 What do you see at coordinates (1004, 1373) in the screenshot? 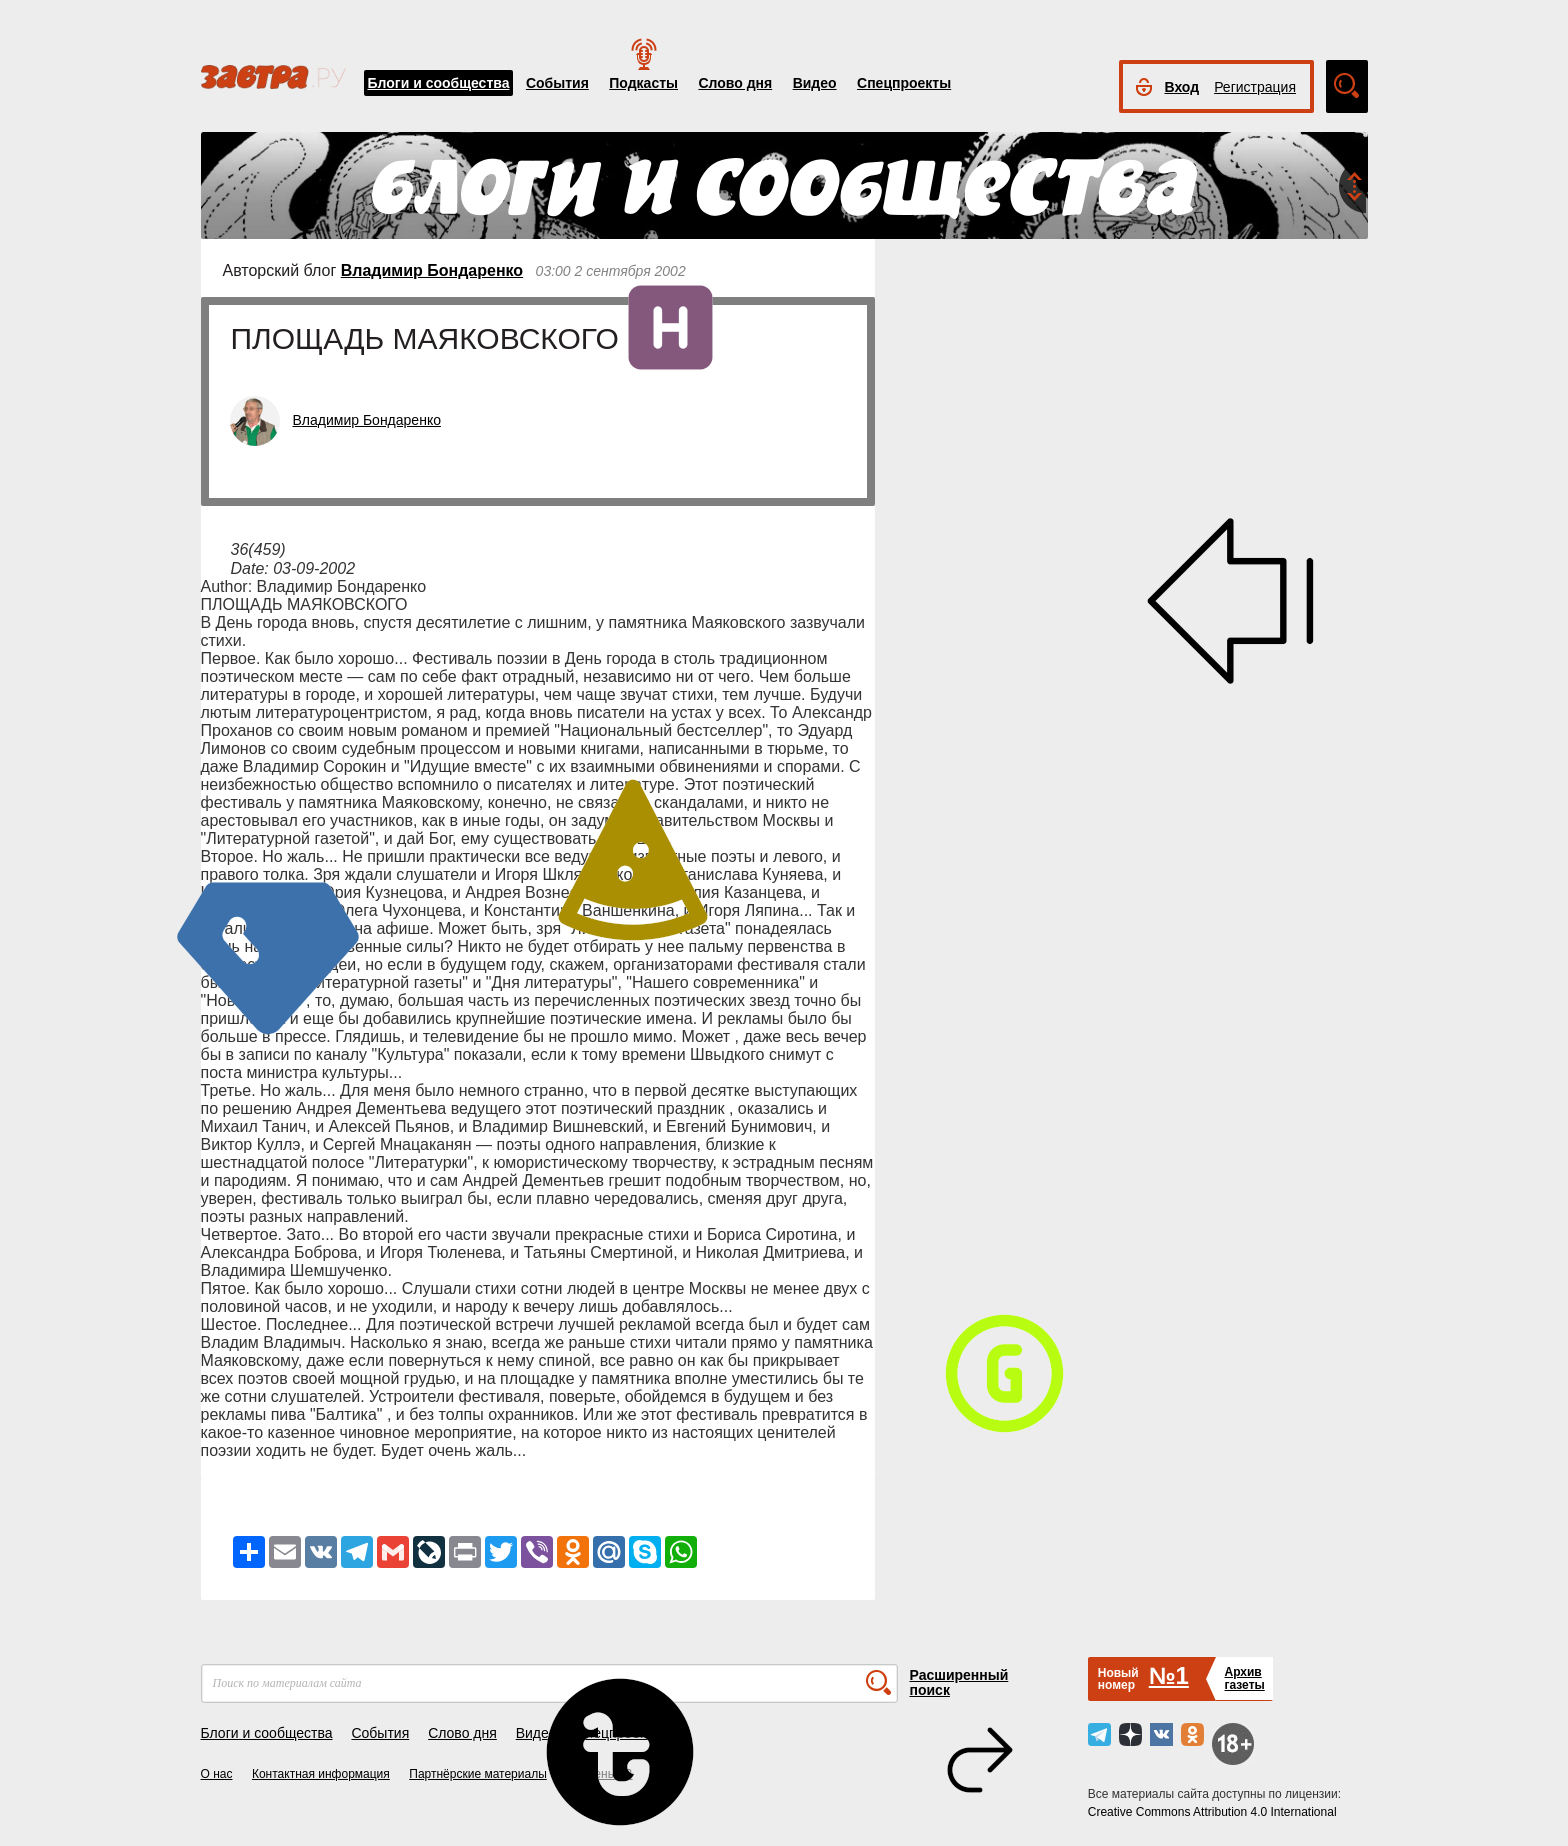
I see `google account or google-related feature` at bounding box center [1004, 1373].